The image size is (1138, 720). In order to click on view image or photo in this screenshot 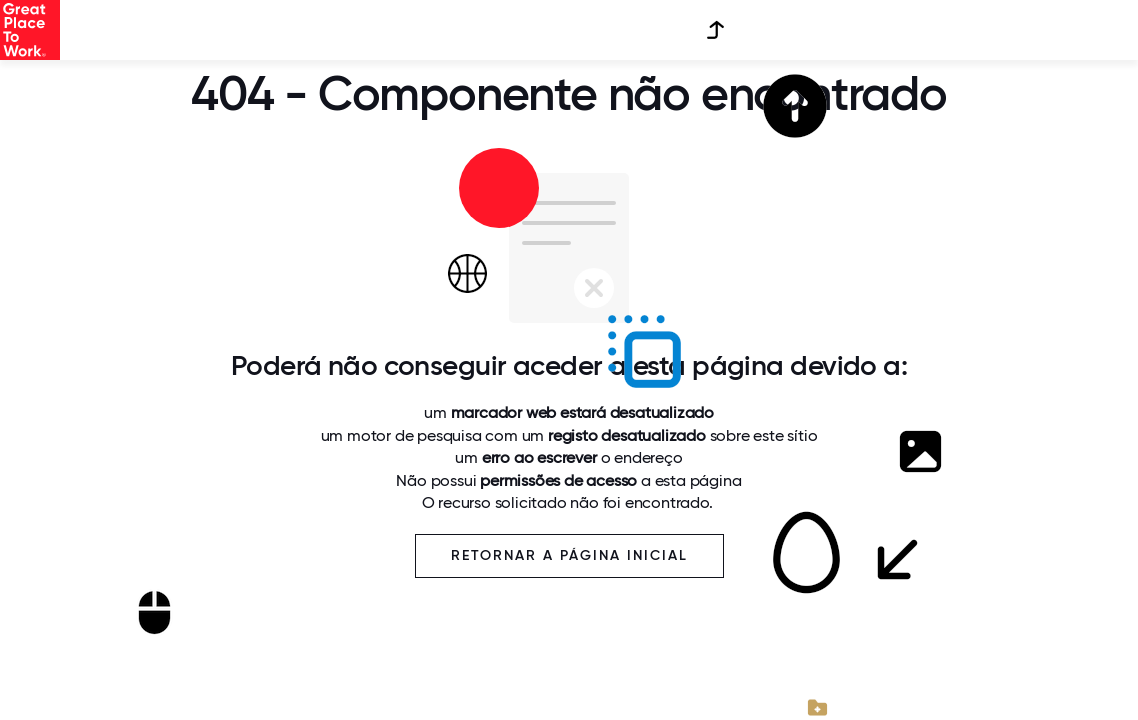, I will do `click(920, 451)`.